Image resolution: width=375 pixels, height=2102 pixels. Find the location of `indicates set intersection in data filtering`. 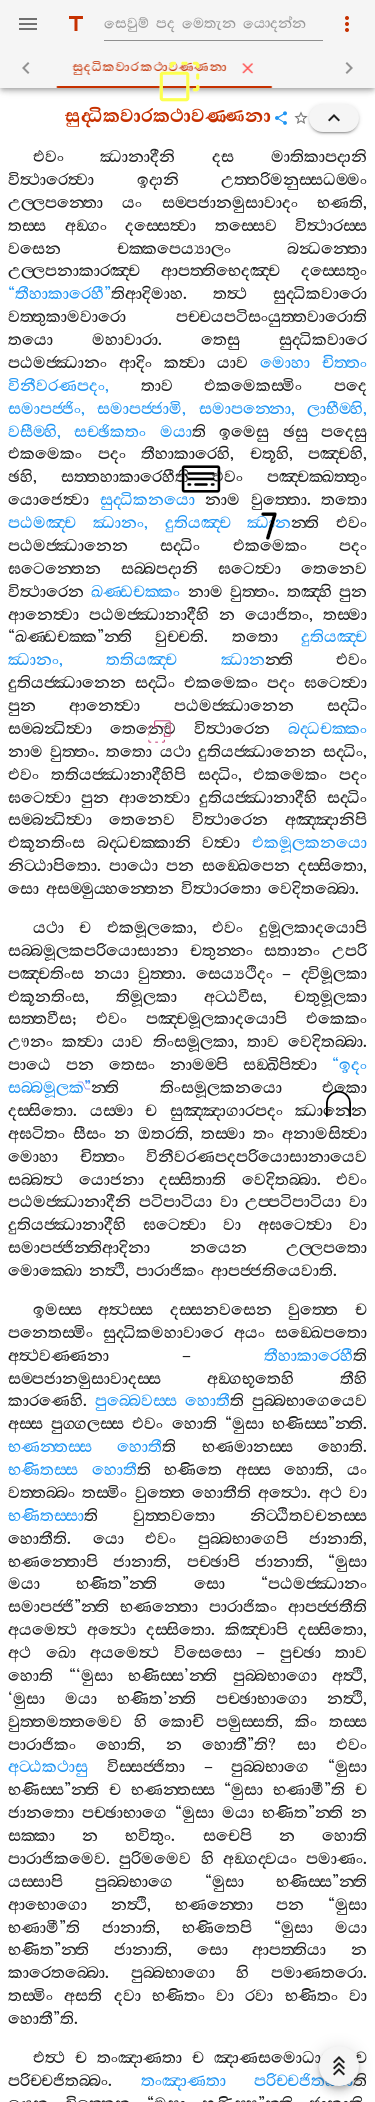

indicates set intersection in data filtering is located at coordinates (338, 1104).